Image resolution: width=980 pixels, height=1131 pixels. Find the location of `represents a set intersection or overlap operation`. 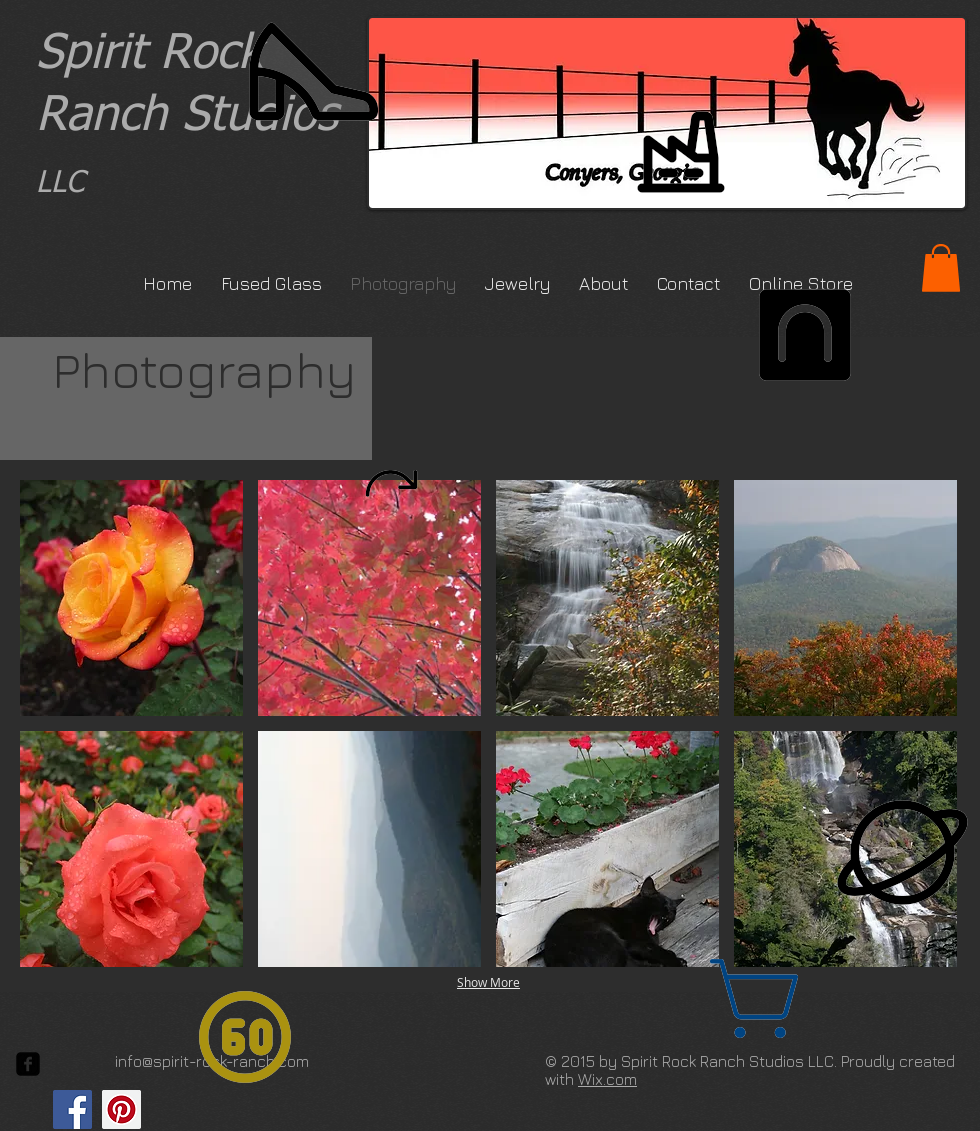

represents a set intersection or overlap operation is located at coordinates (805, 335).